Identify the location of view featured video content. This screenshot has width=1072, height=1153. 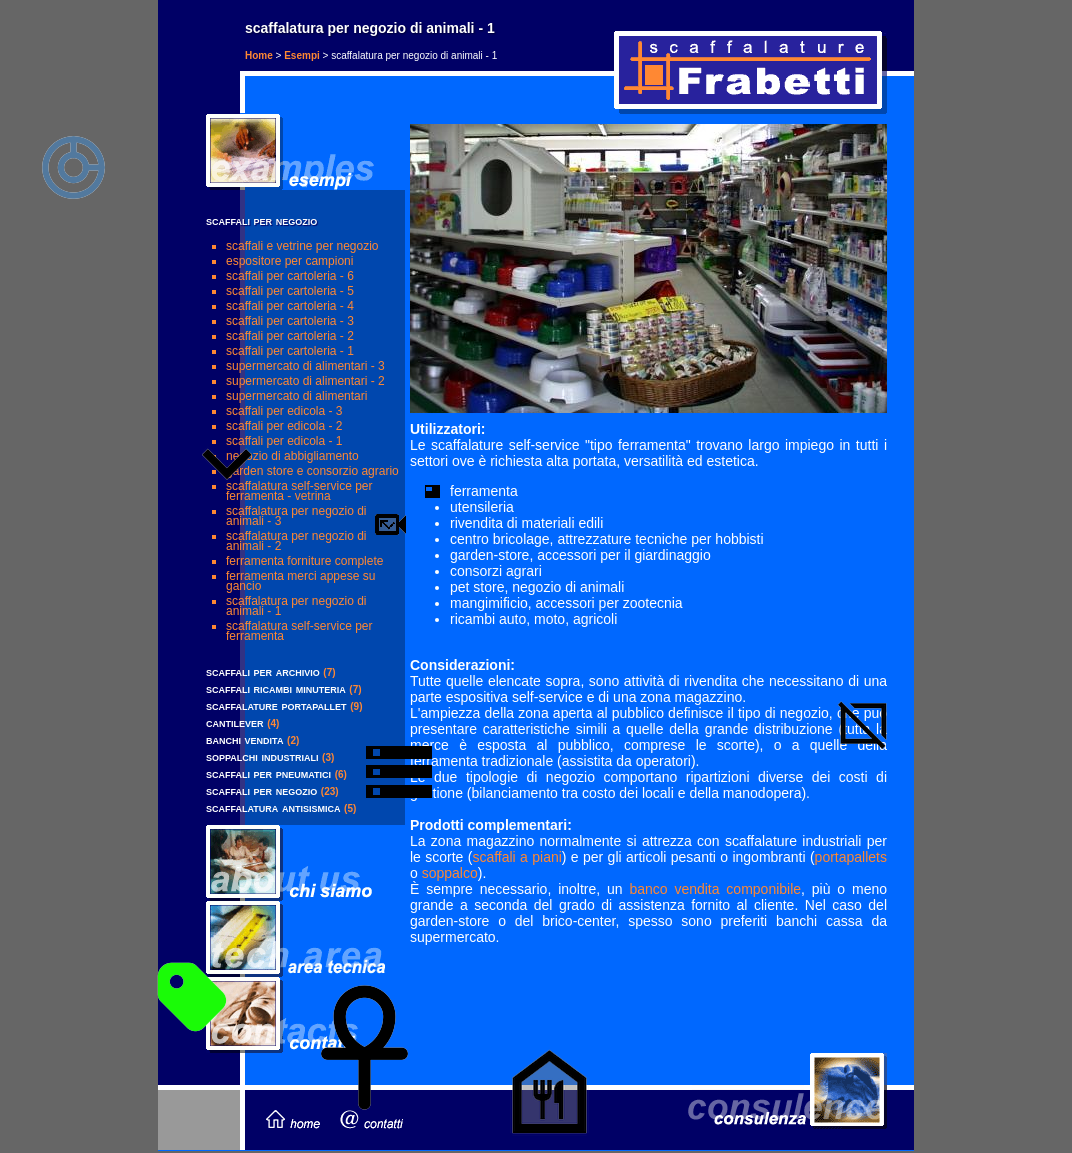
(432, 491).